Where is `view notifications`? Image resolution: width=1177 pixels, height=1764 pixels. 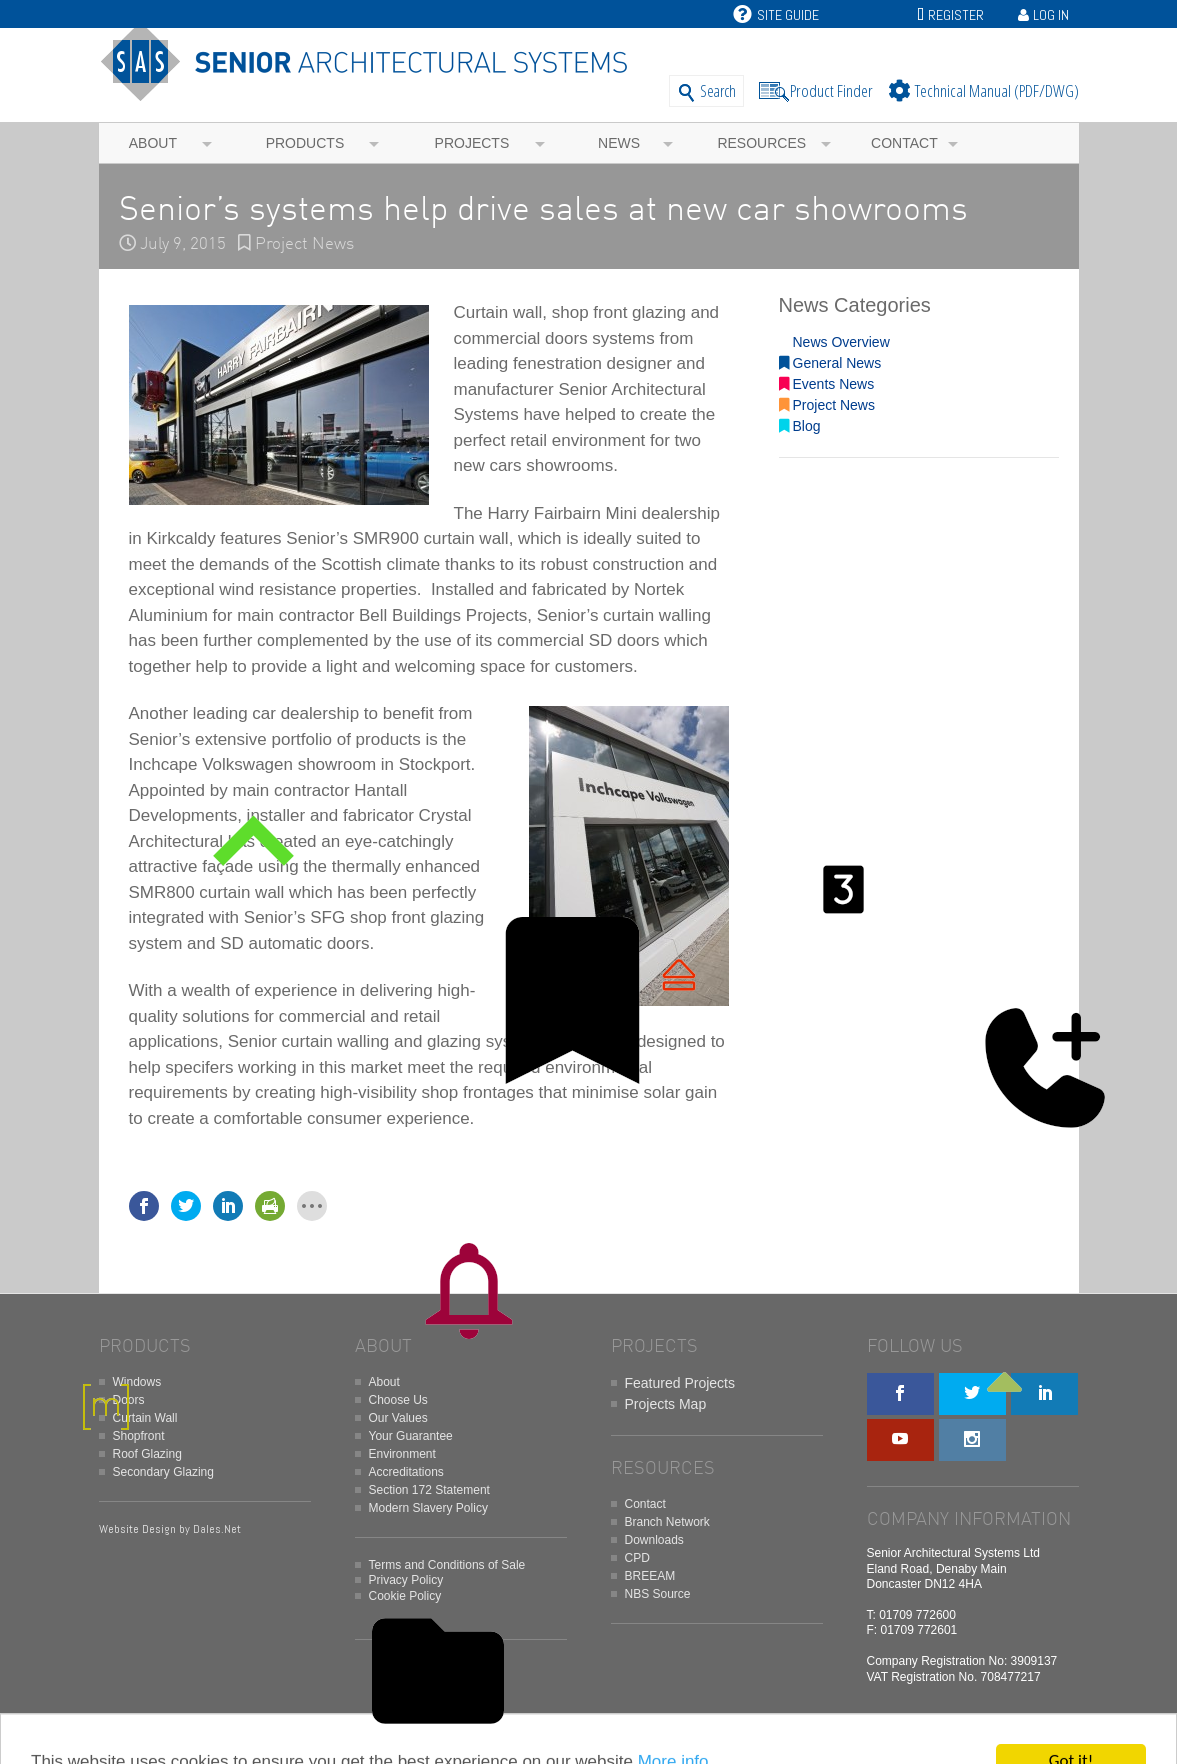 view notifications is located at coordinates (469, 1291).